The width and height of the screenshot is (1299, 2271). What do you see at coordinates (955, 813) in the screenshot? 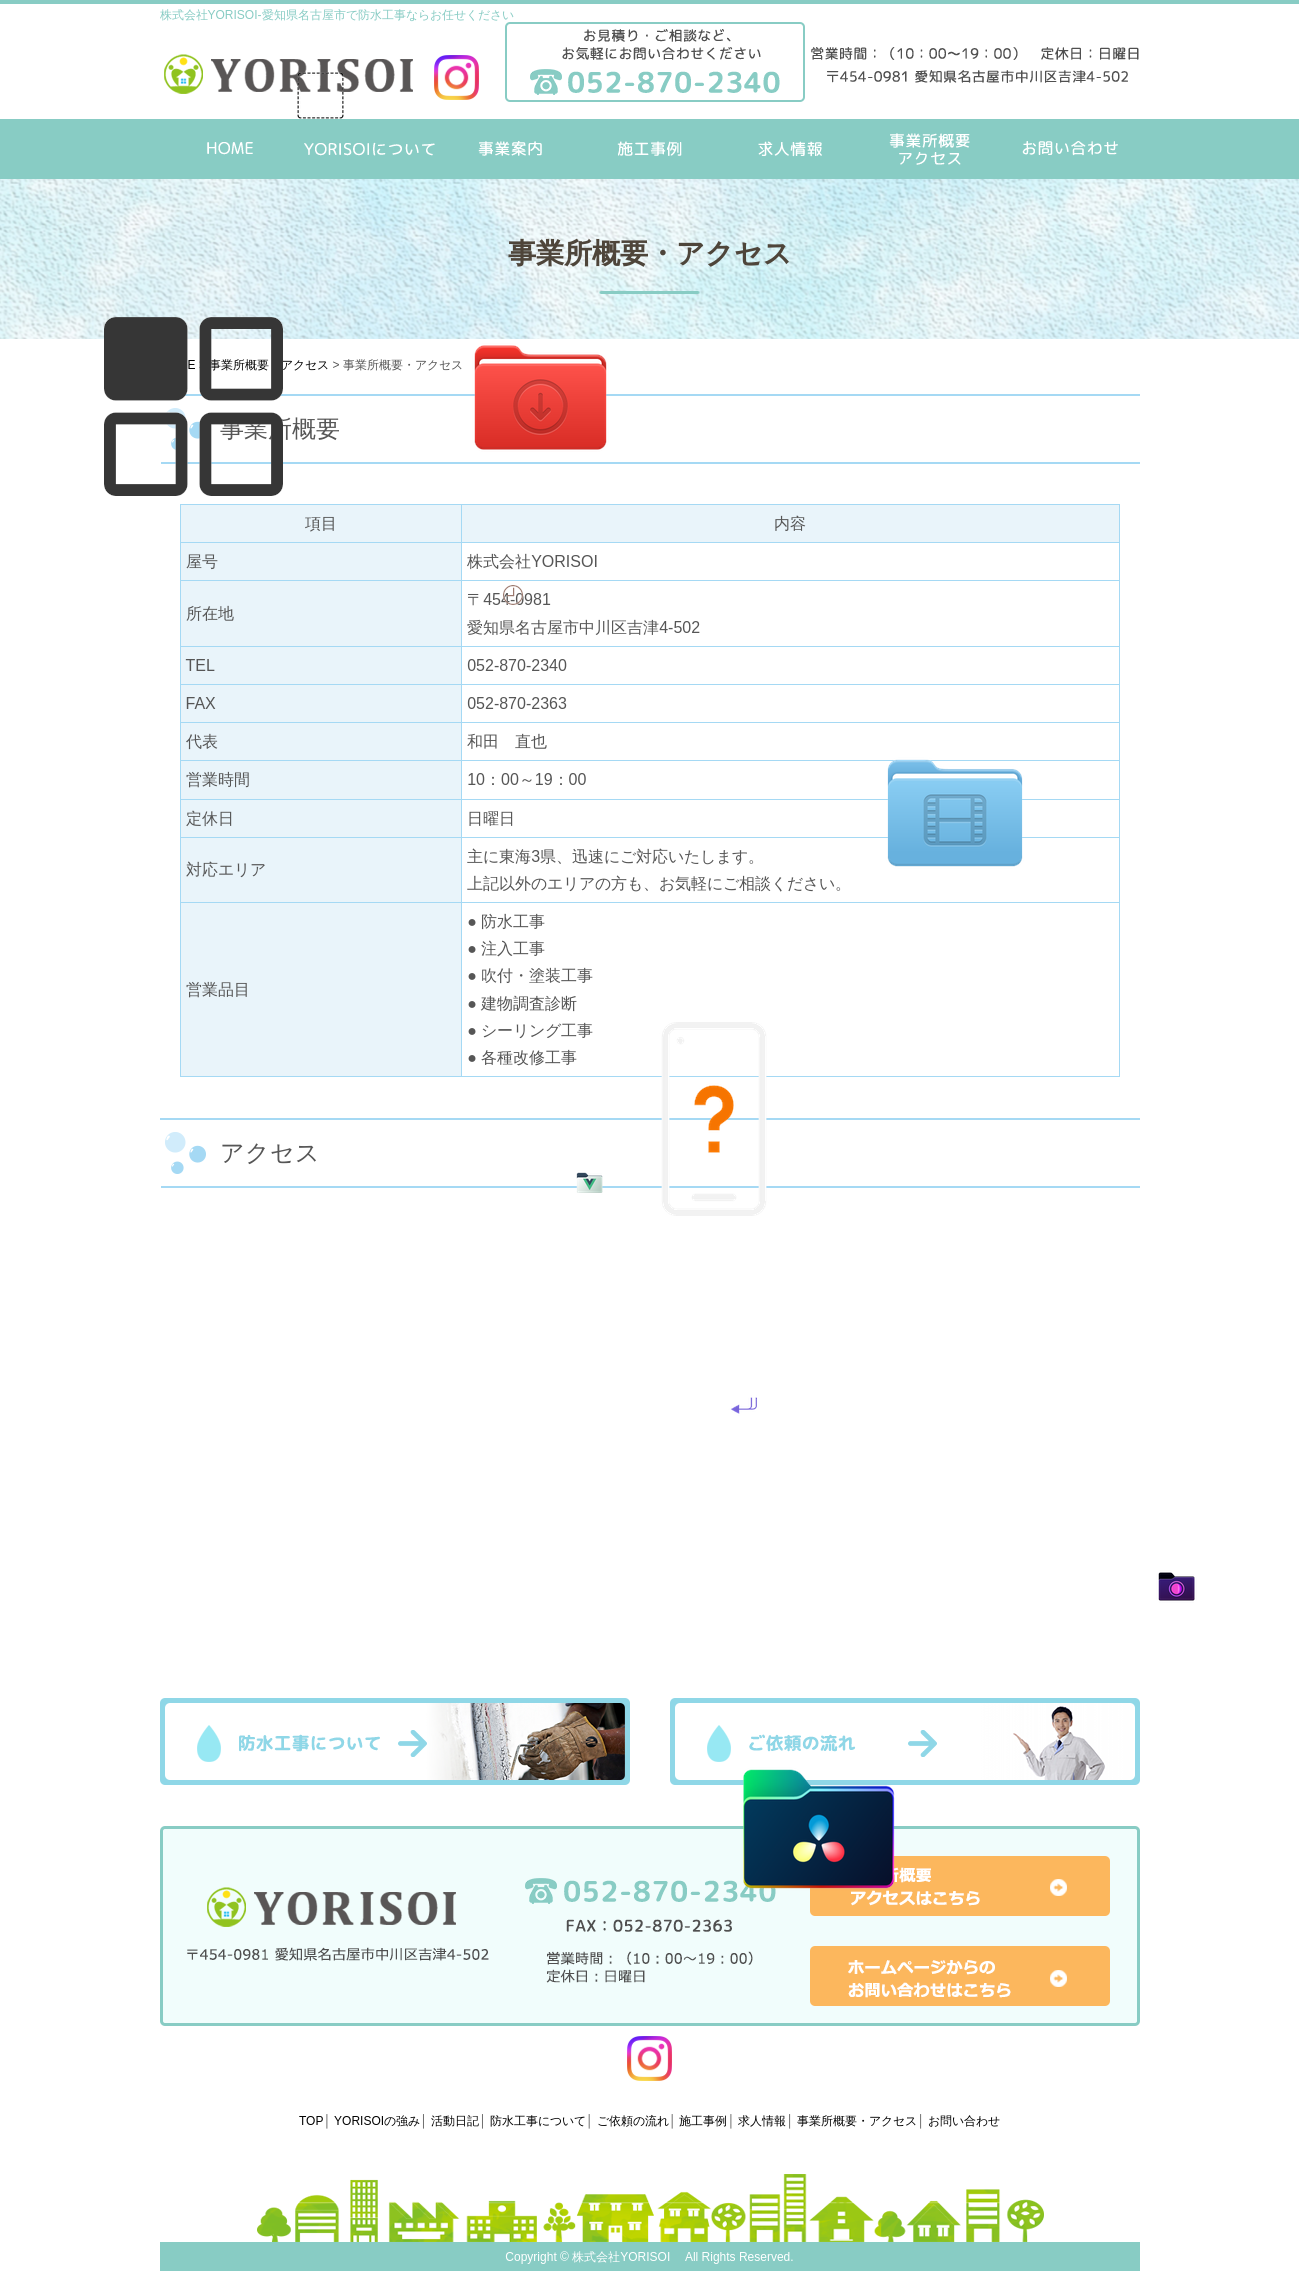
I see `open your videos folder` at bounding box center [955, 813].